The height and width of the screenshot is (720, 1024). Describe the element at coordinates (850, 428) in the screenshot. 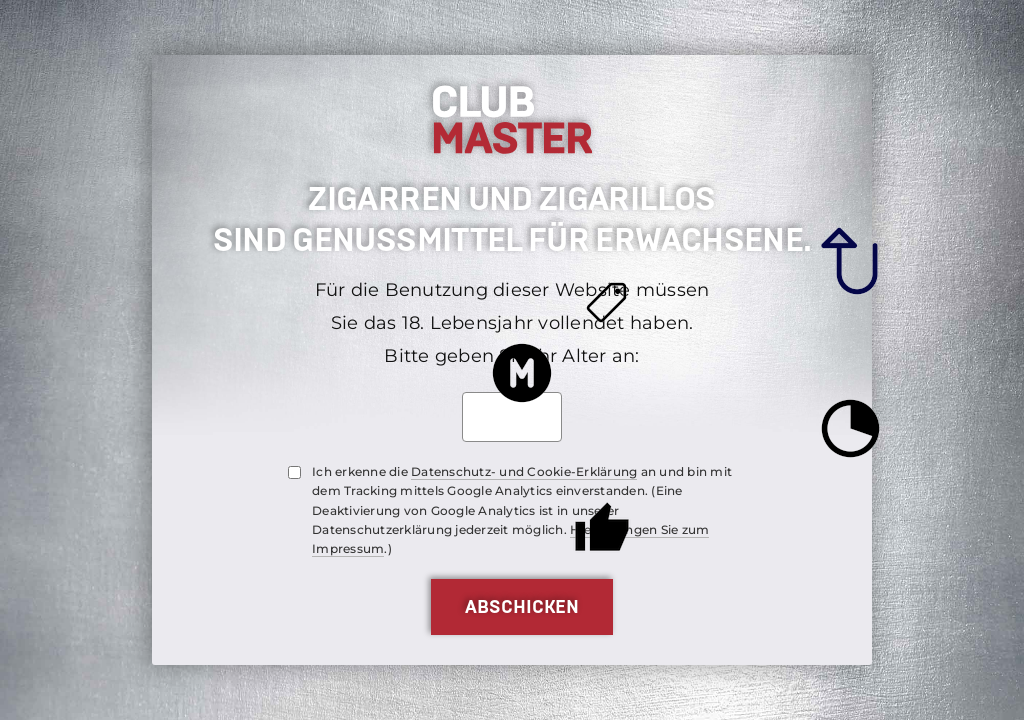

I see `indicates 30% progress or completion` at that location.